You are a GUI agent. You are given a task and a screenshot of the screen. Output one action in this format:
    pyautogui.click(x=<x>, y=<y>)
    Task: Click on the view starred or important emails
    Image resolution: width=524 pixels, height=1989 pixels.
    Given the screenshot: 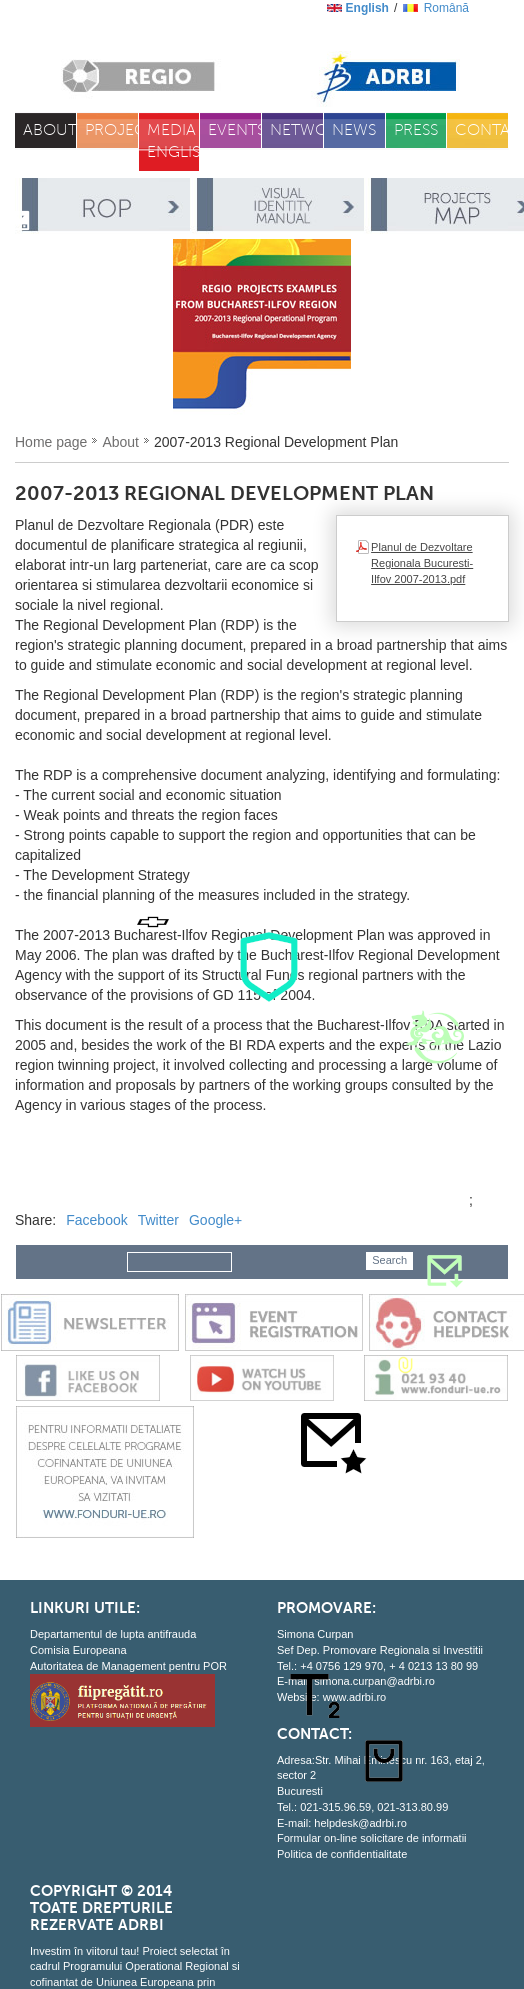 What is the action you would take?
    pyautogui.click(x=331, y=1440)
    